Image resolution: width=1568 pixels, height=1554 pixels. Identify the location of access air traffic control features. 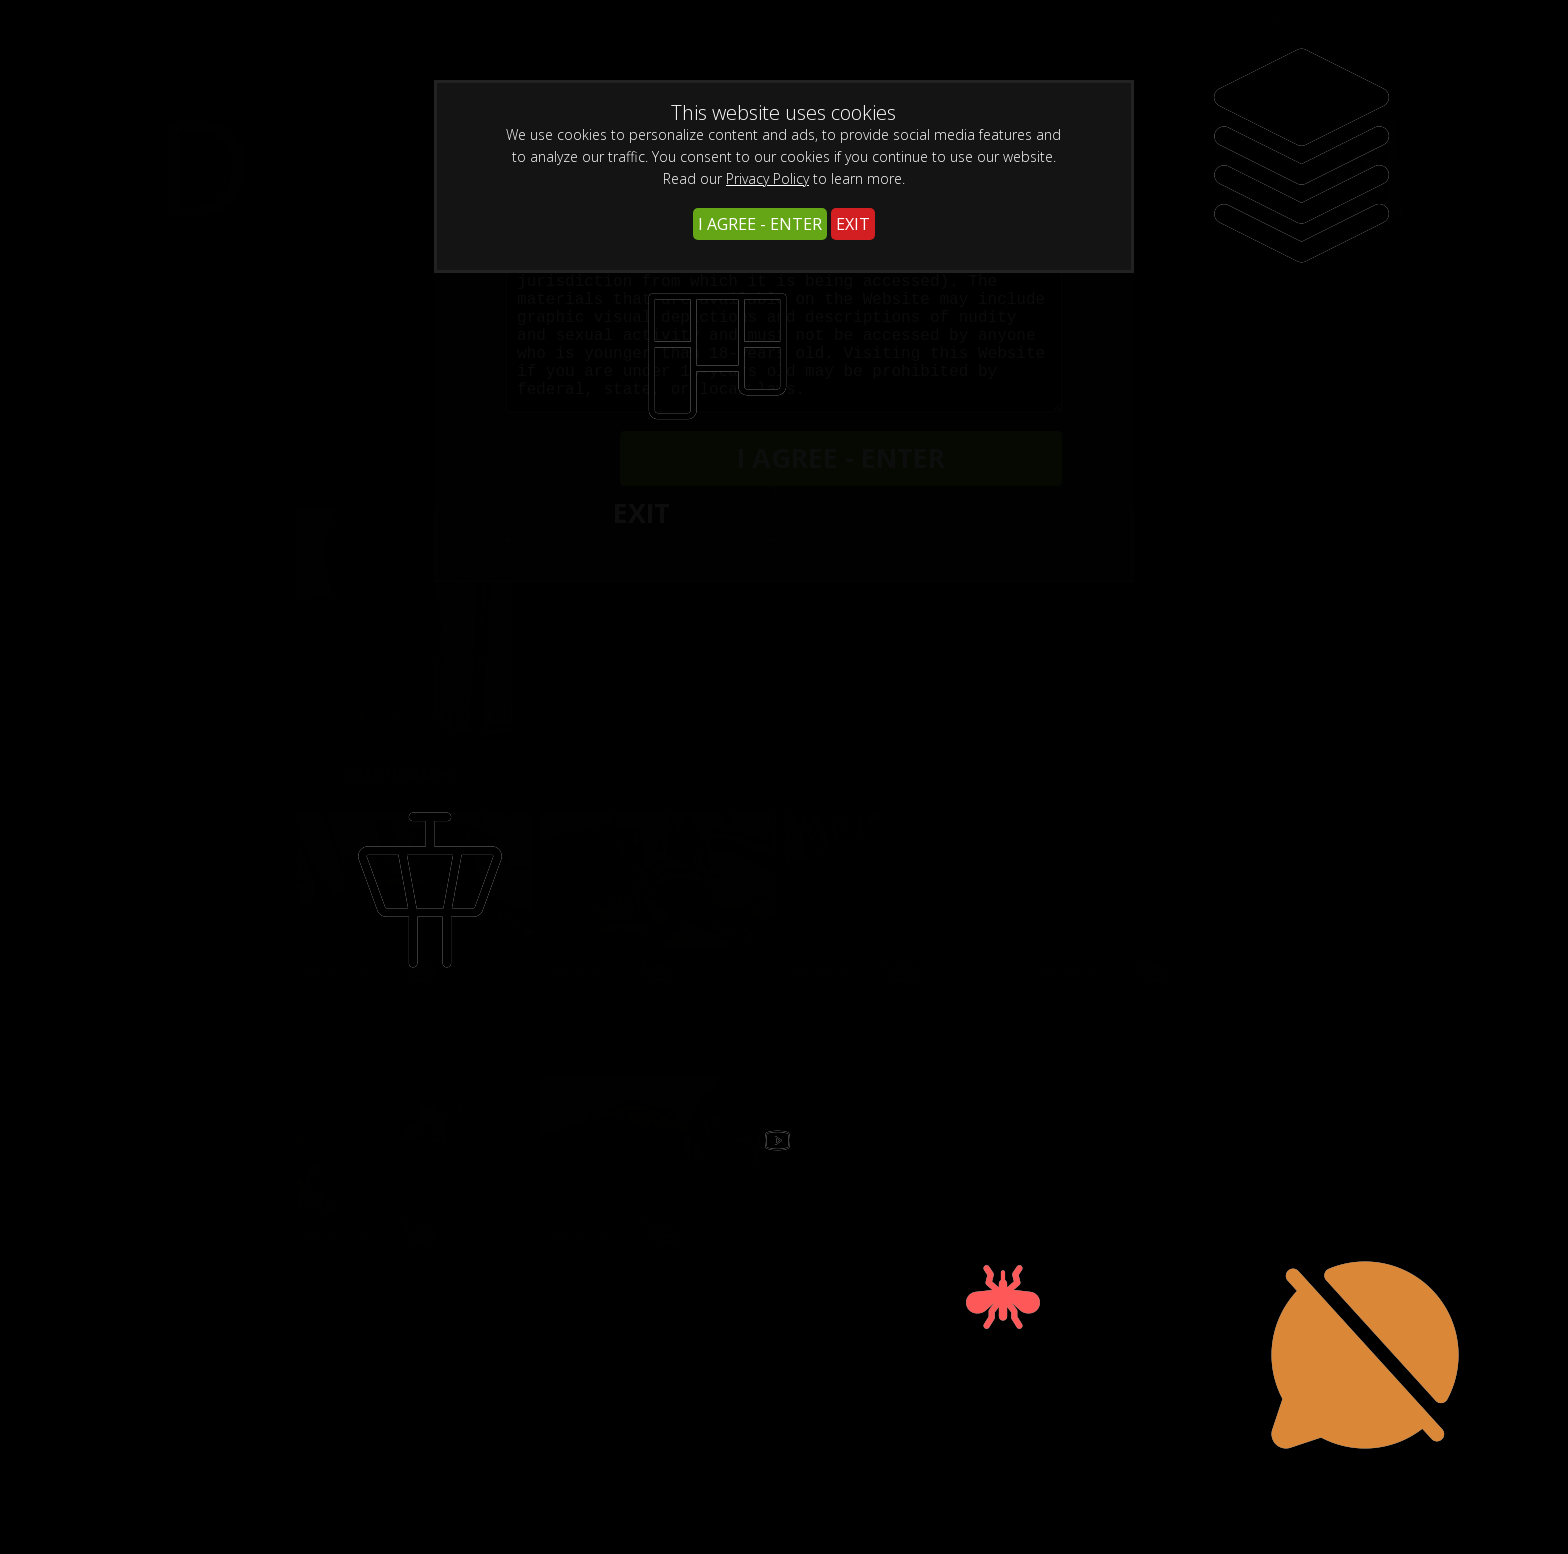
(430, 890).